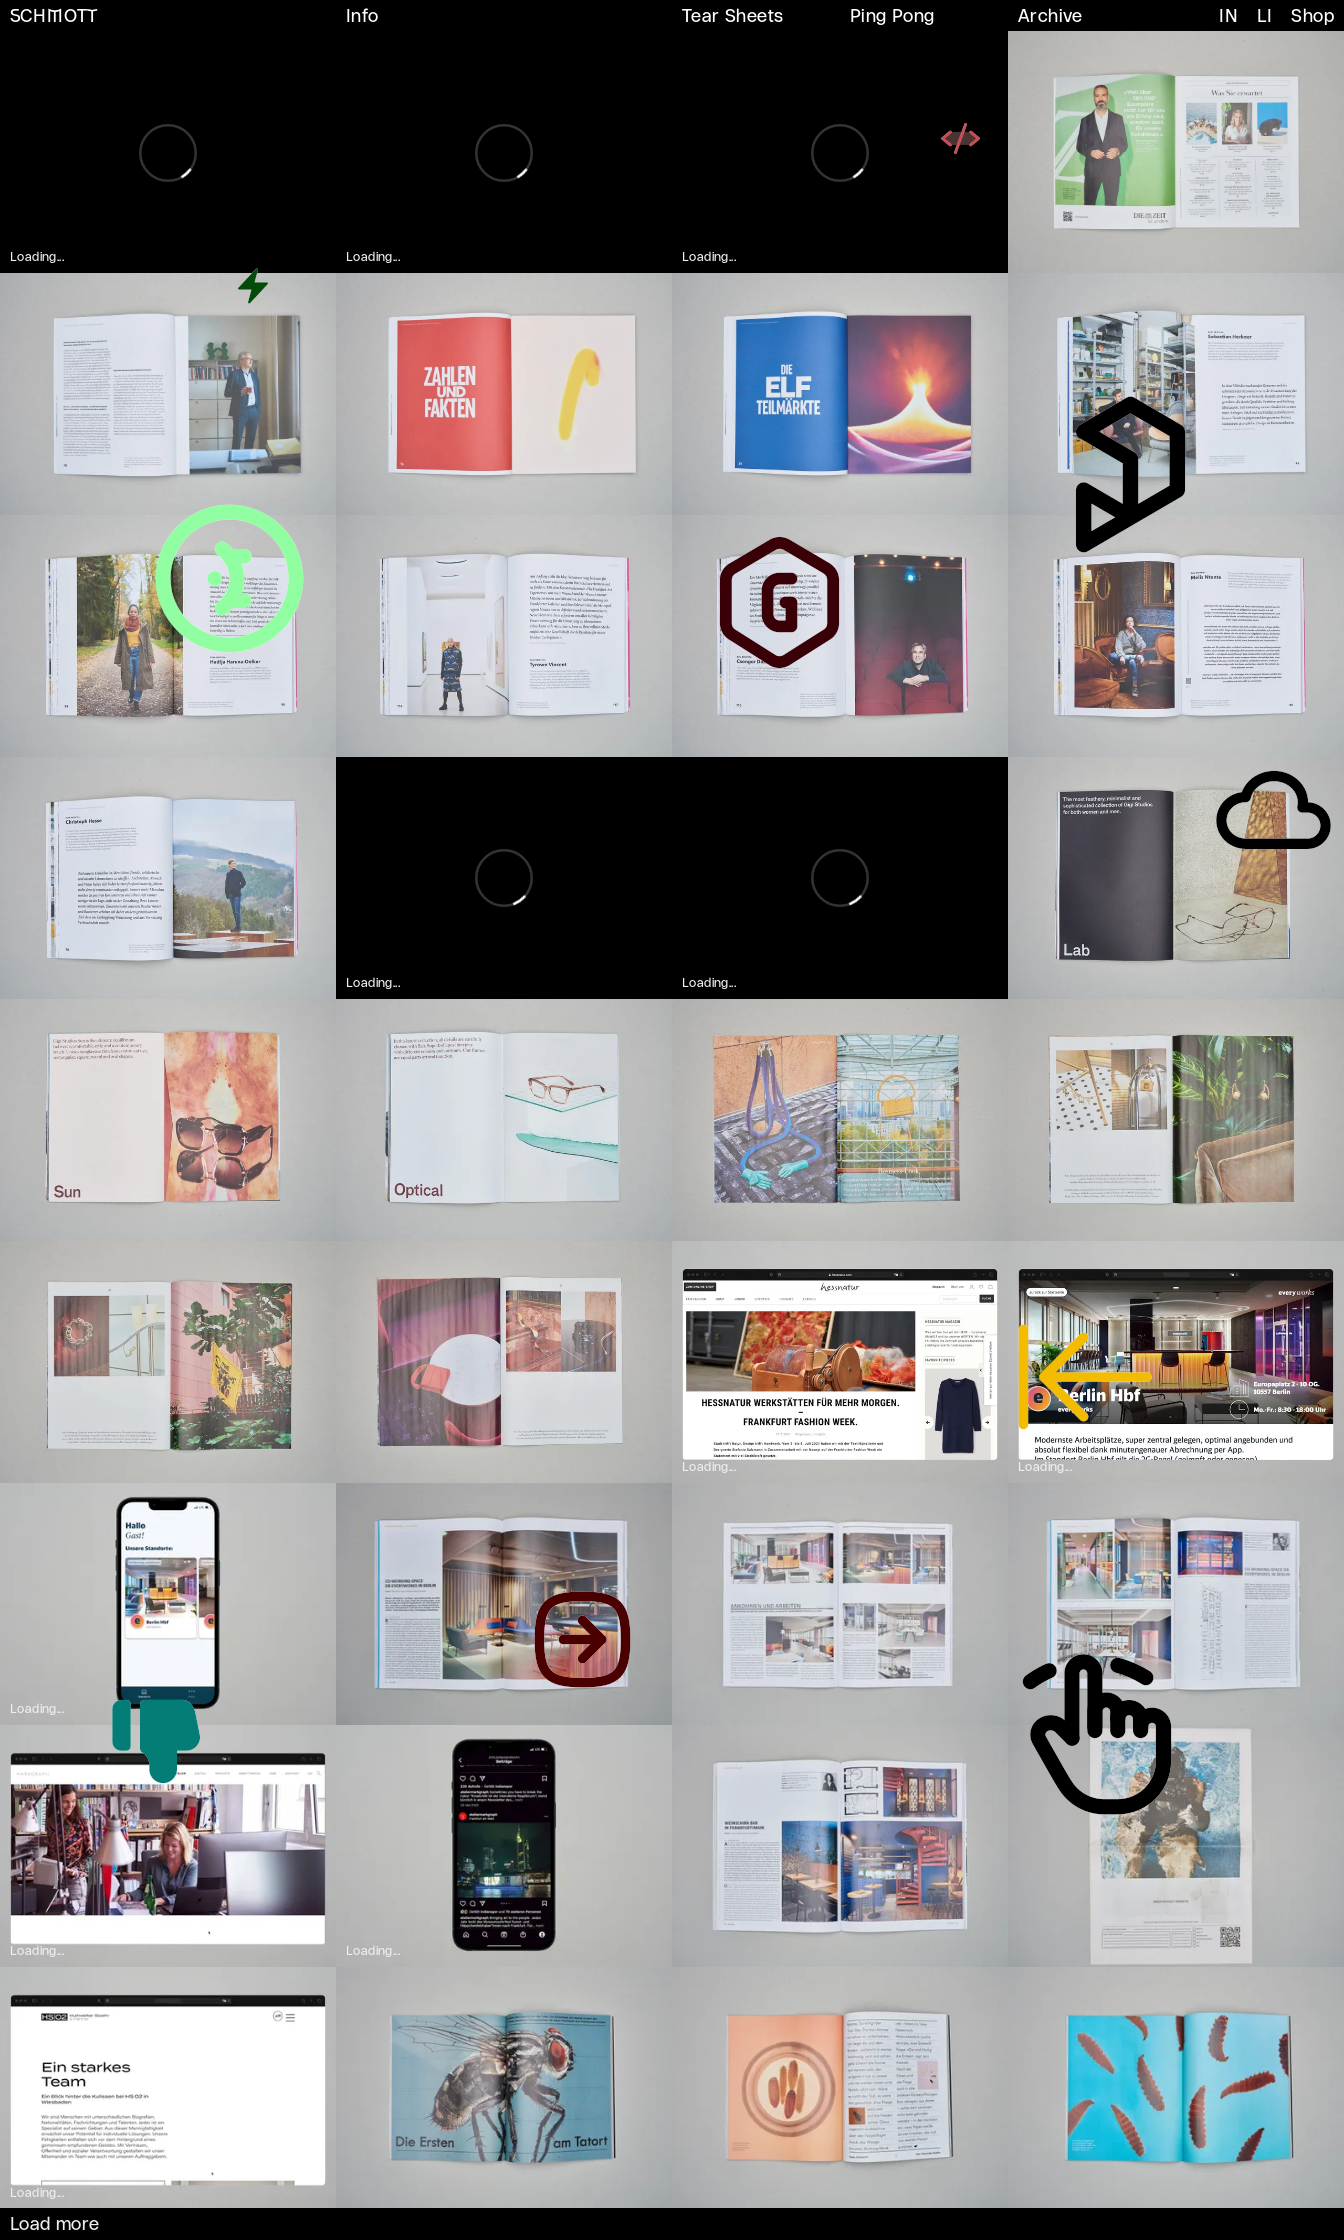 Image resolution: width=1344 pixels, height=2240 pixels. What do you see at coordinates (1102, 1730) in the screenshot?
I see `drag to move or reposition an element` at bounding box center [1102, 1730].